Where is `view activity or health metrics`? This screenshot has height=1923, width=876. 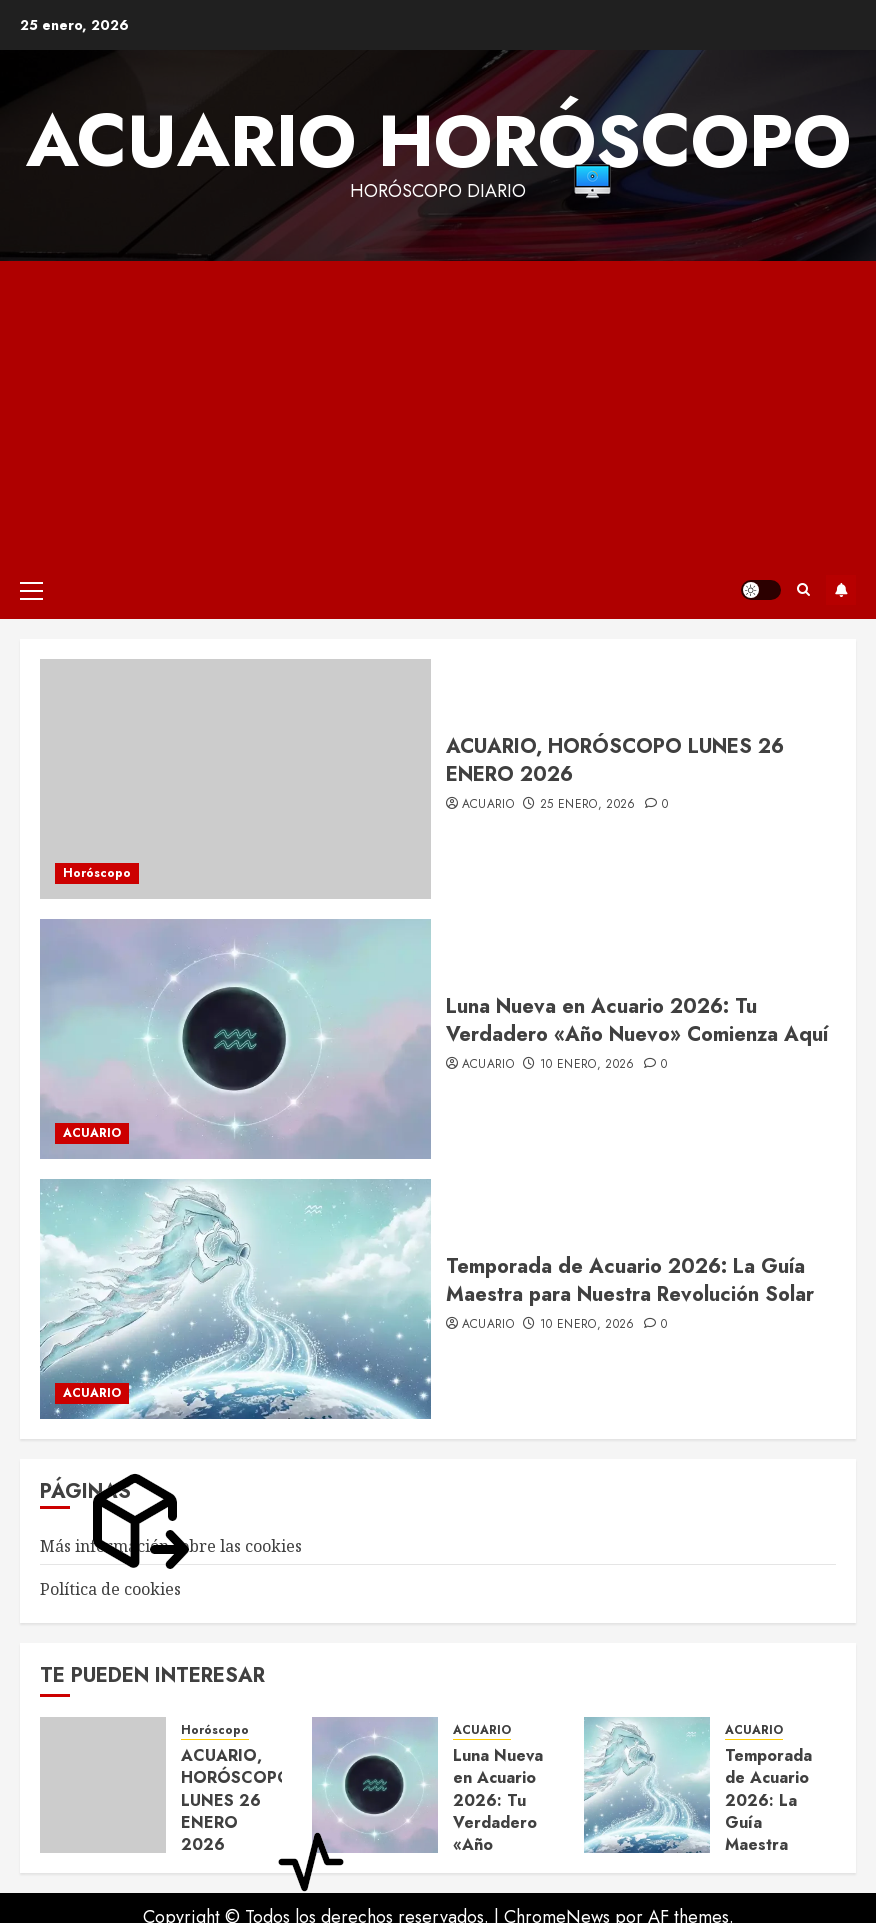
view activity or health metrics is located at coordinates (311, 1862).